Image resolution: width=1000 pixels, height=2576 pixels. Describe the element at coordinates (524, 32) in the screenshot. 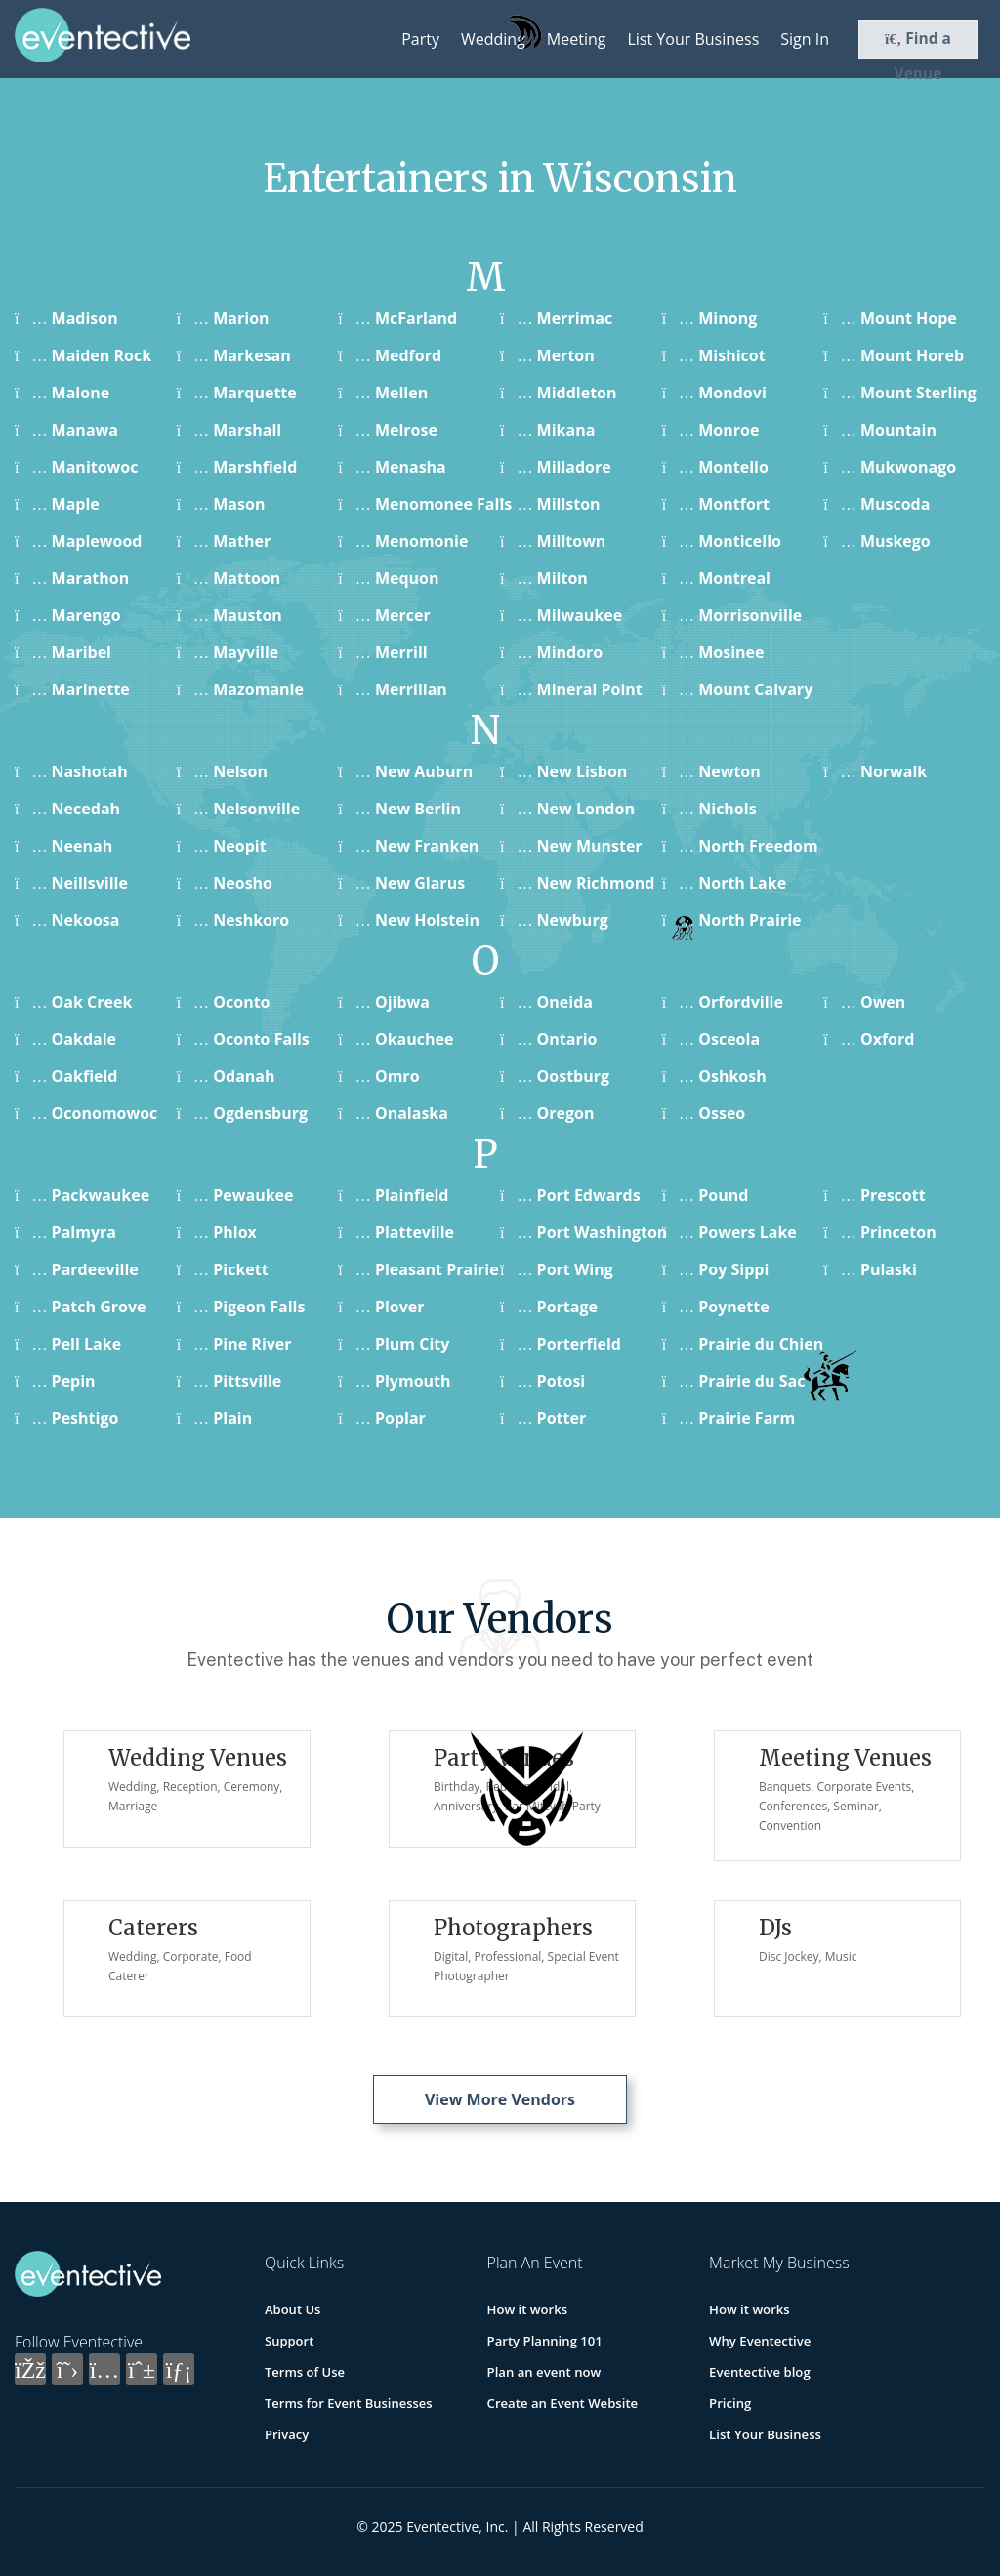

I see `equip claw-type armor or gauntlet` at that location.